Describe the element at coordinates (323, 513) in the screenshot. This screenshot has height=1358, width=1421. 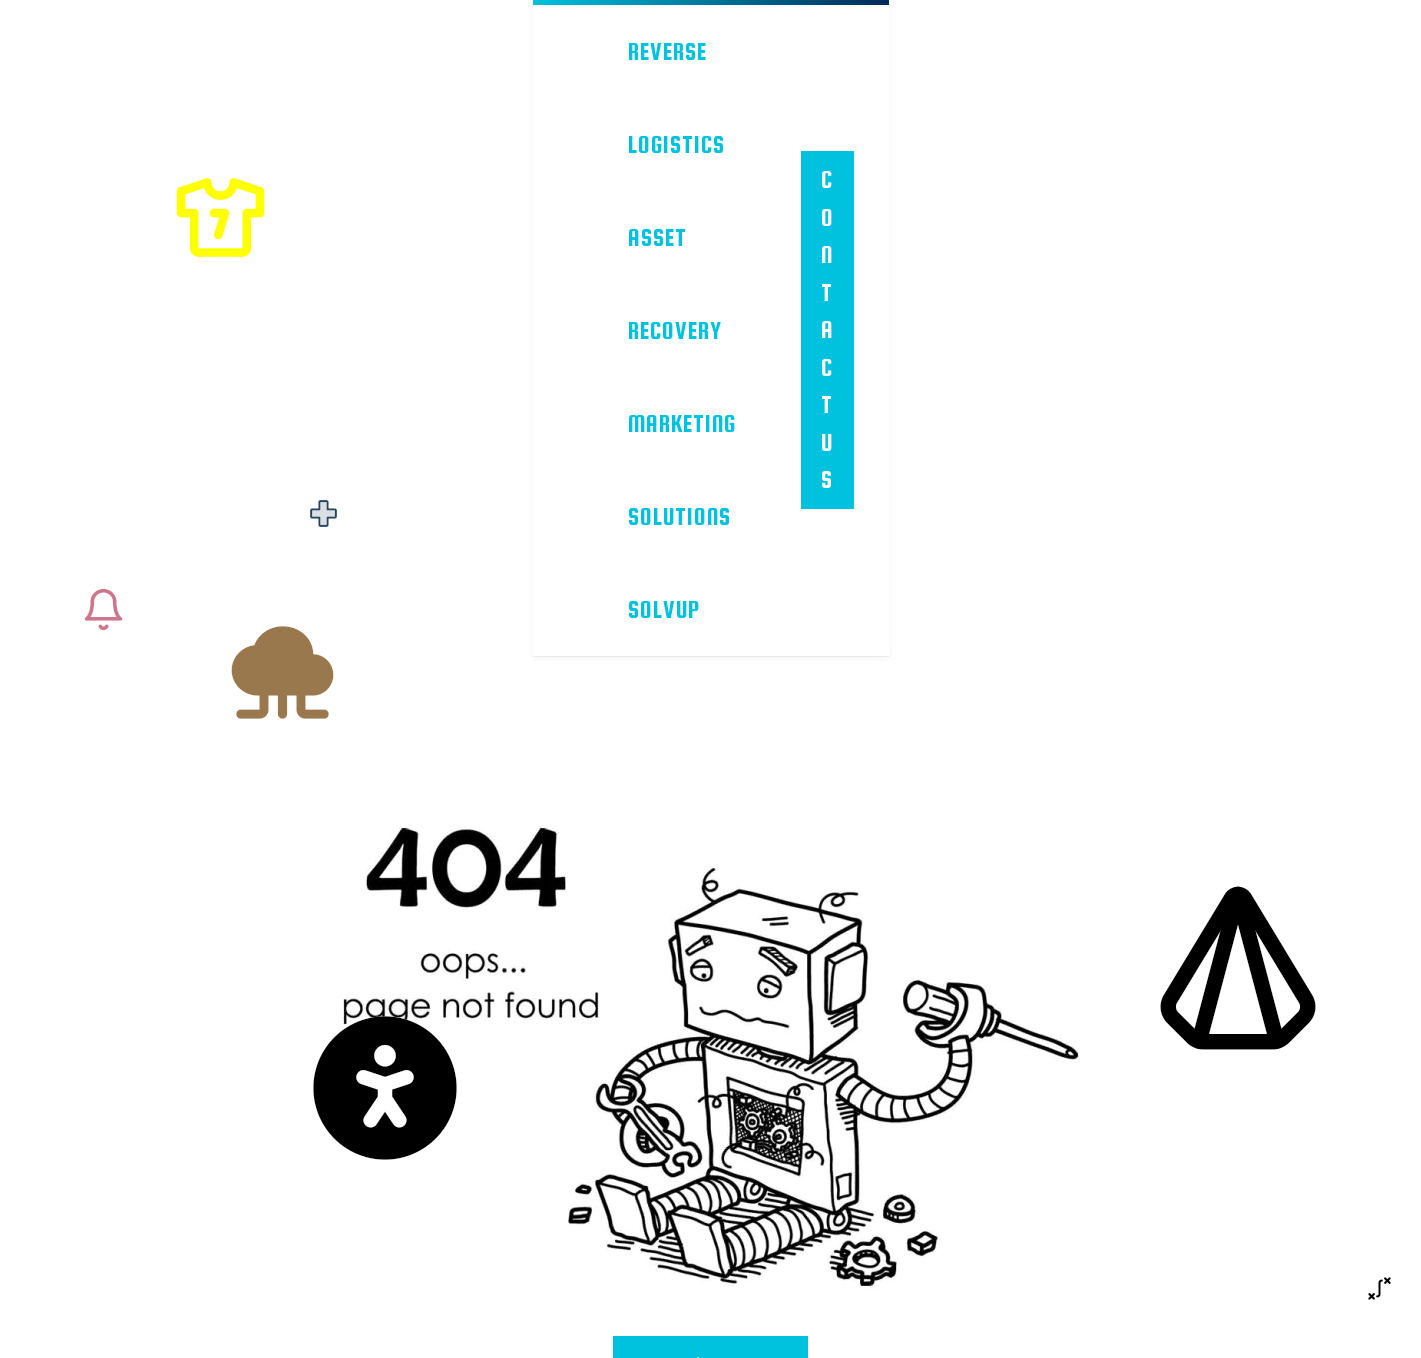
I see `access health or medical information` at that location.